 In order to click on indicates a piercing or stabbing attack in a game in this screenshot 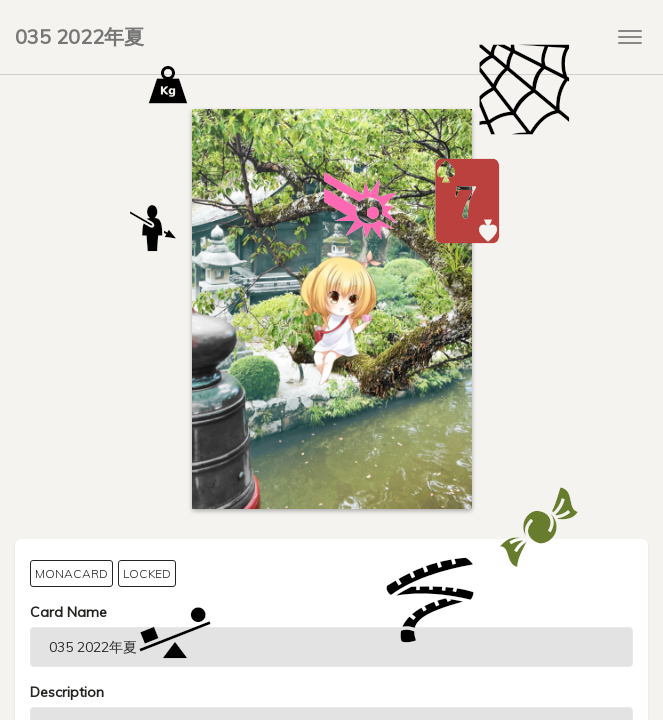, I will do `click(153, 228)`.